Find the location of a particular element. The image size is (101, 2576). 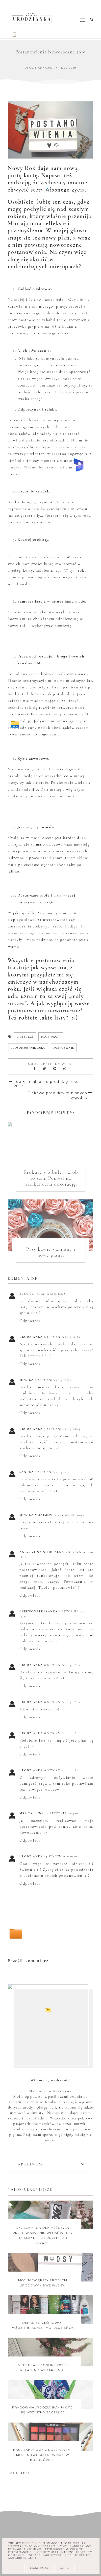

indicates content is syncing or refreshing is located at coordinates (50, 187).